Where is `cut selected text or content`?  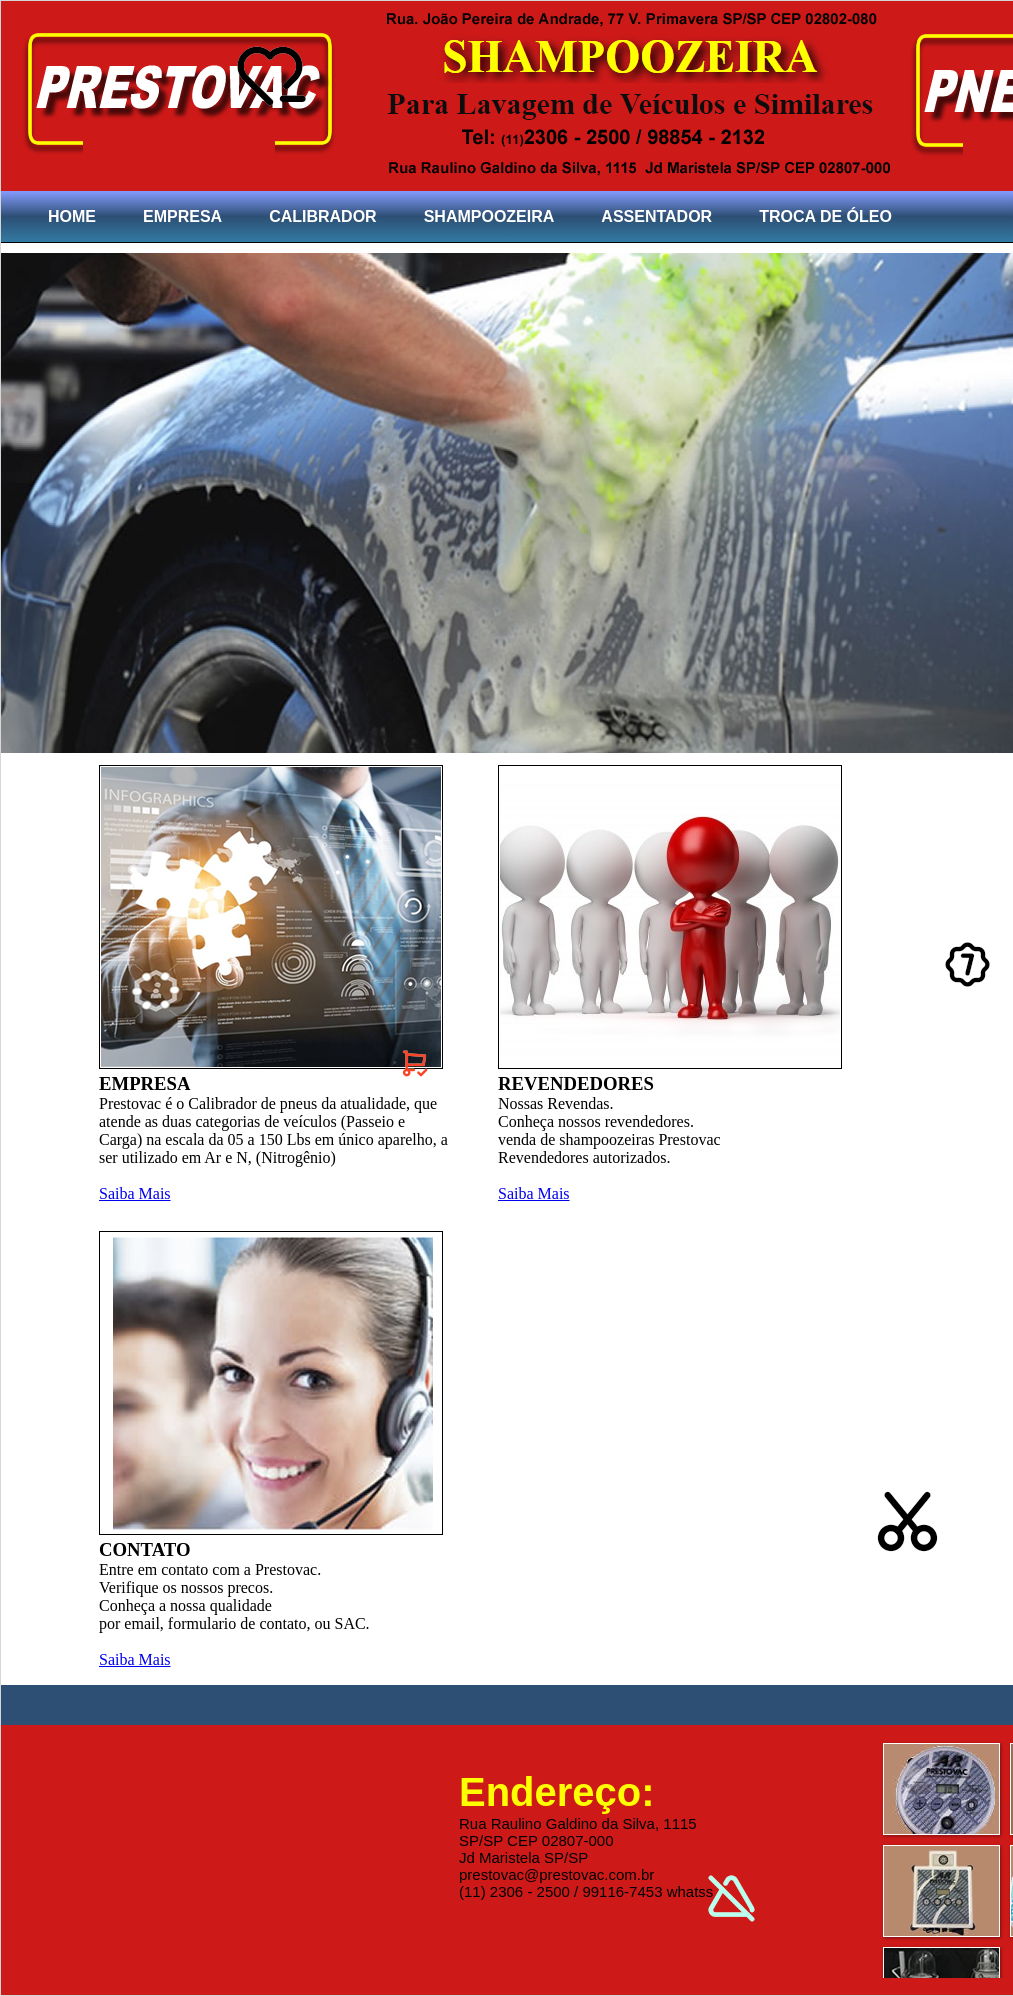
cut selected text or content is located at coordinates (907, 1521).